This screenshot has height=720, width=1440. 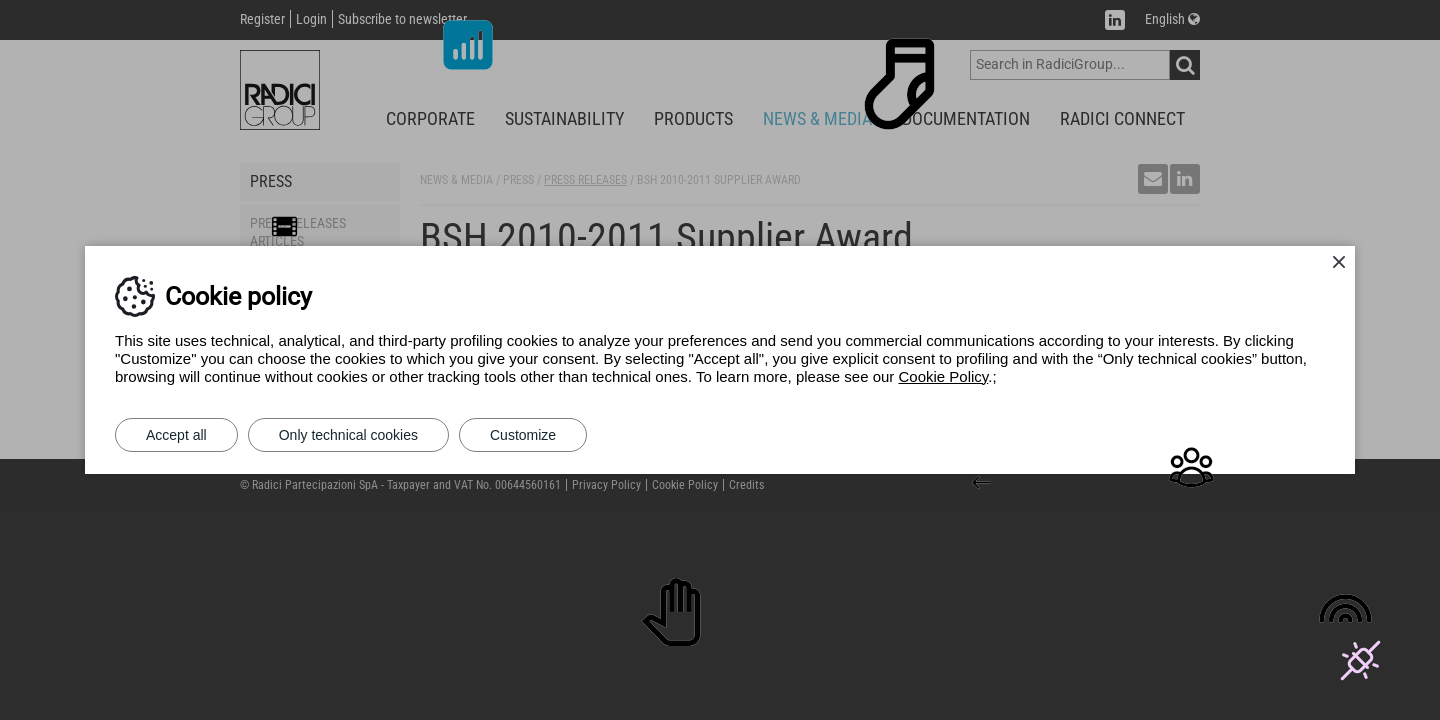 I want to click on stop or pause an action, so click(x=672, y=612).